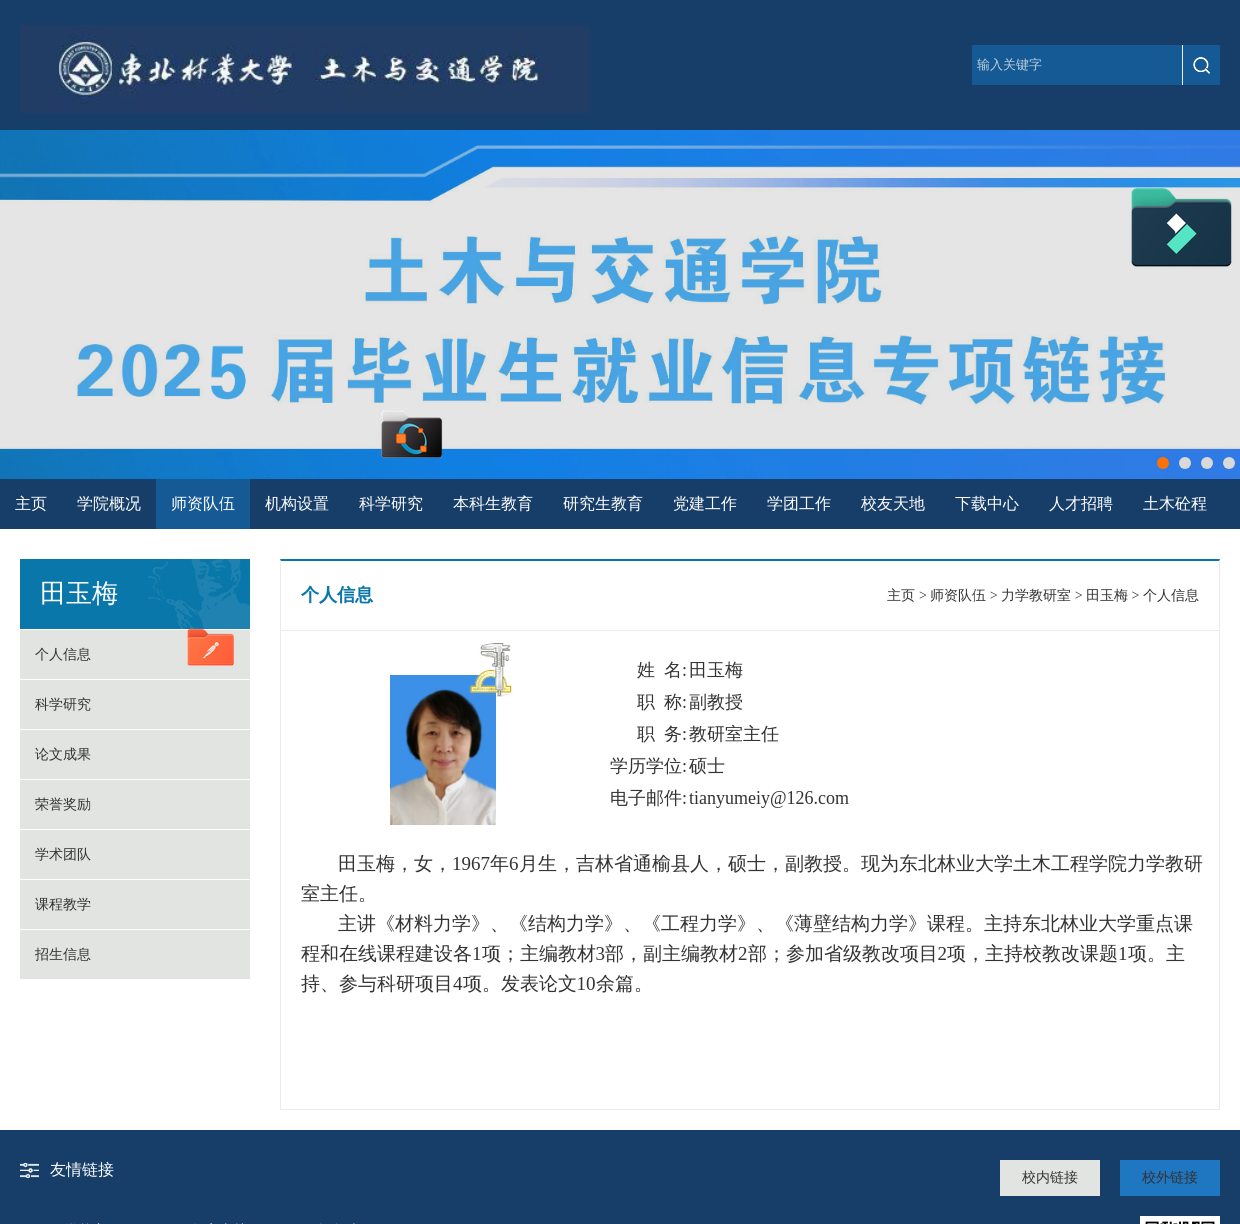 The height and width of the screenshot is (1224, 1240). I want to click on open wondershare filmora project files, so click(1181, 230).